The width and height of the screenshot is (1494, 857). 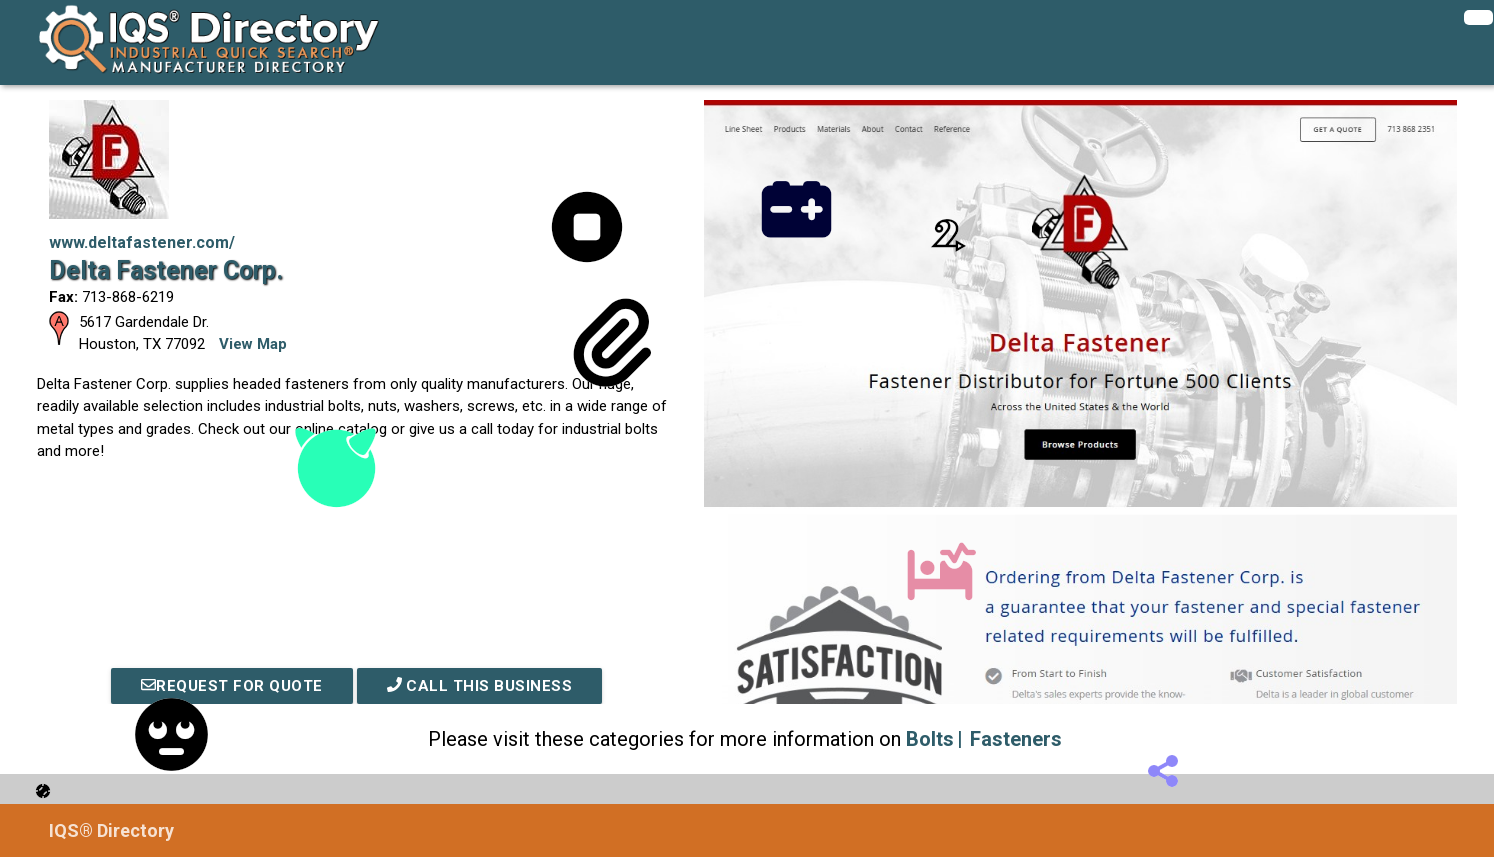 I want to click on draft2digital publishing platform logo, so click(x=948, y=235).